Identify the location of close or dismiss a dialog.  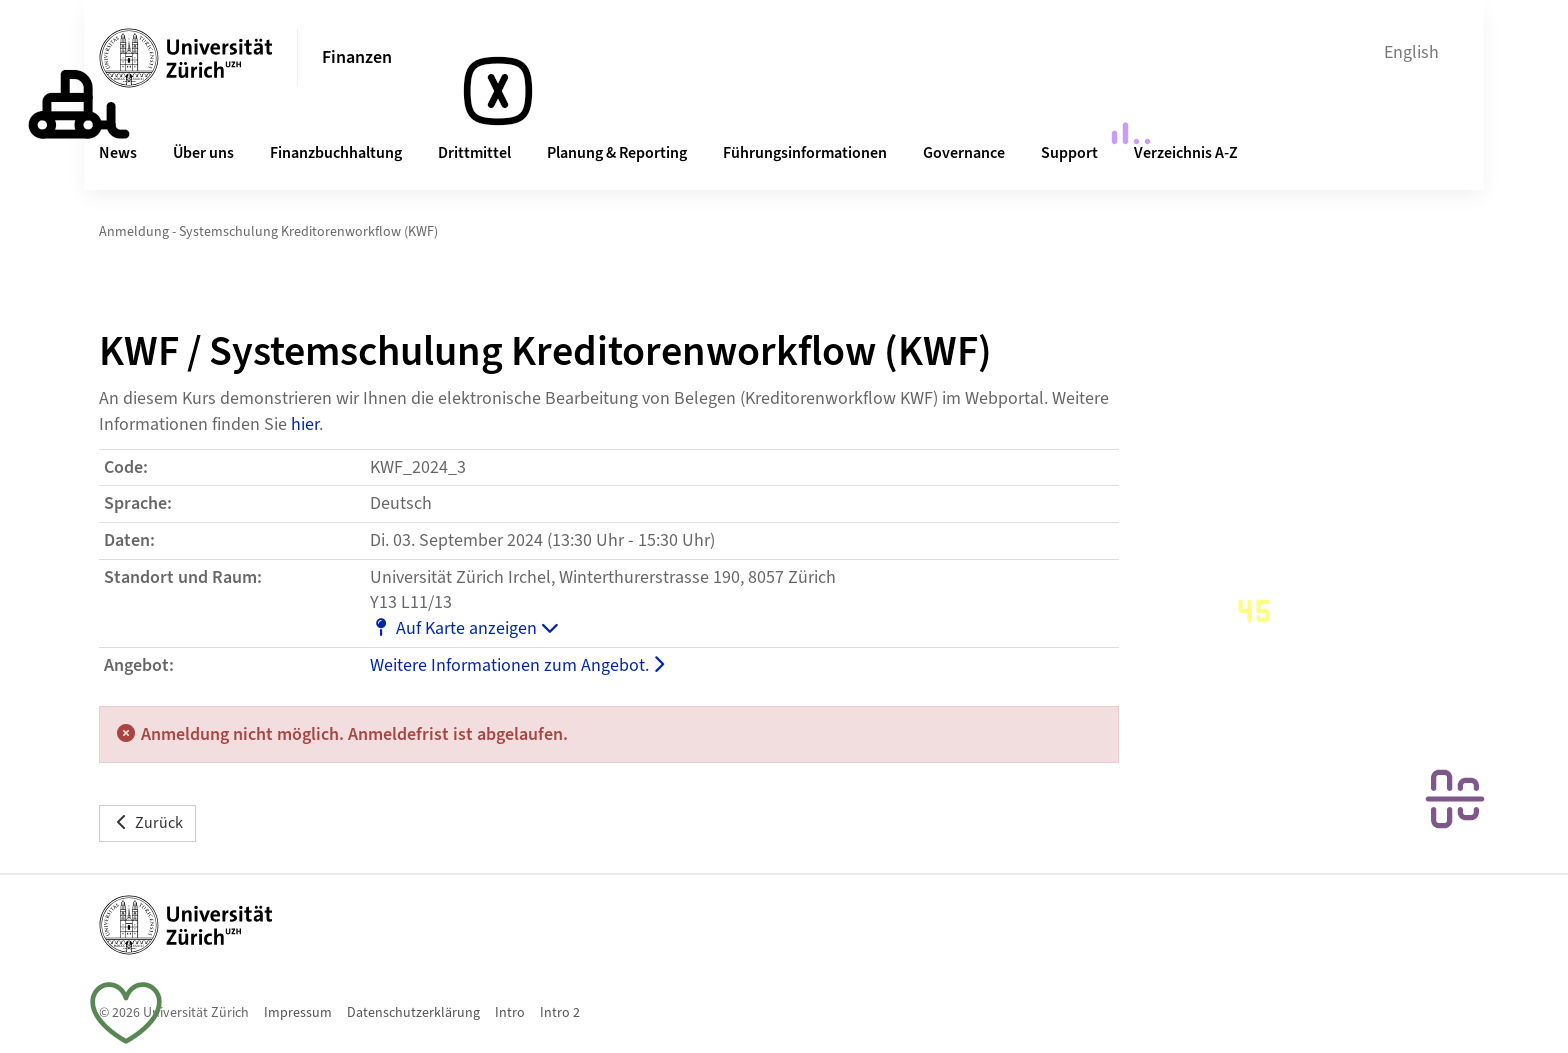
(498, 91).